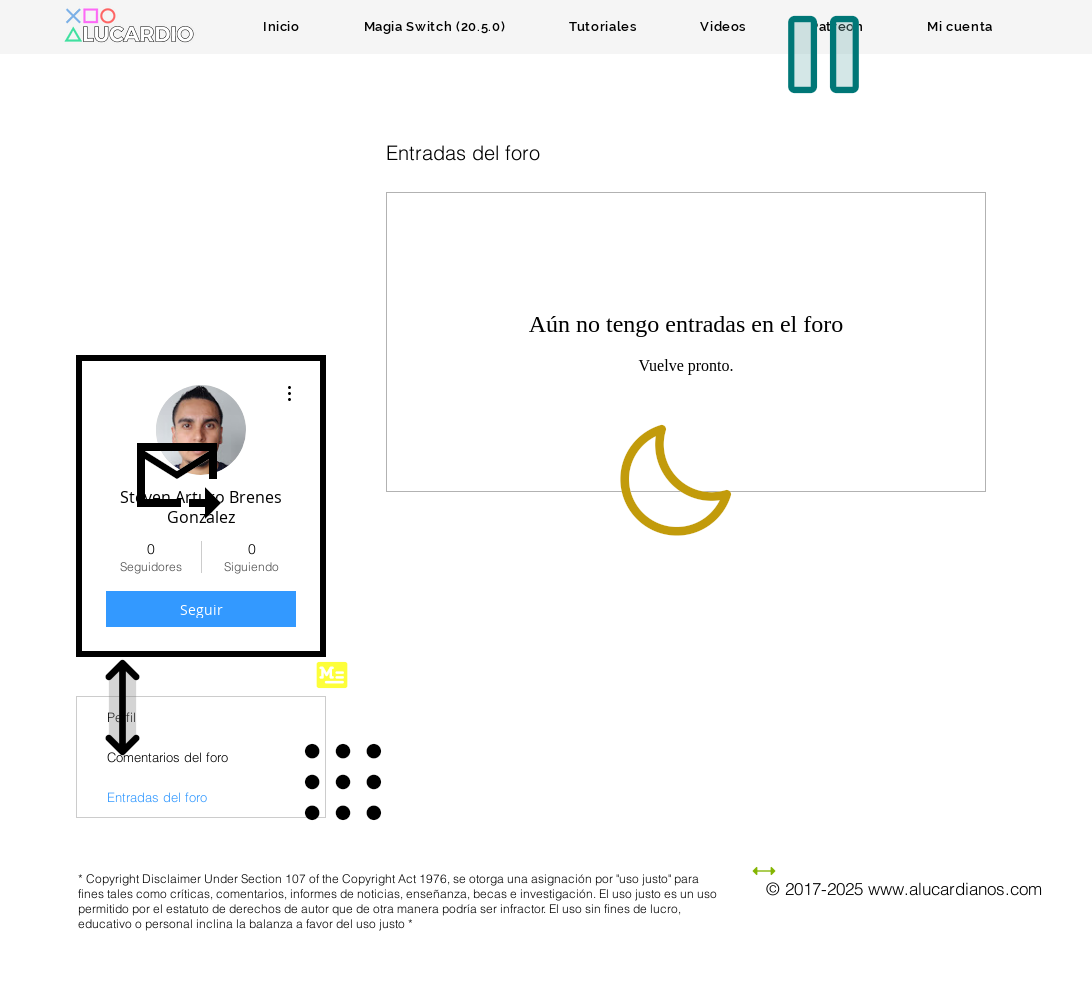 The image size is (1092, 987). I want to click on pause media playback, so click(823, 54).